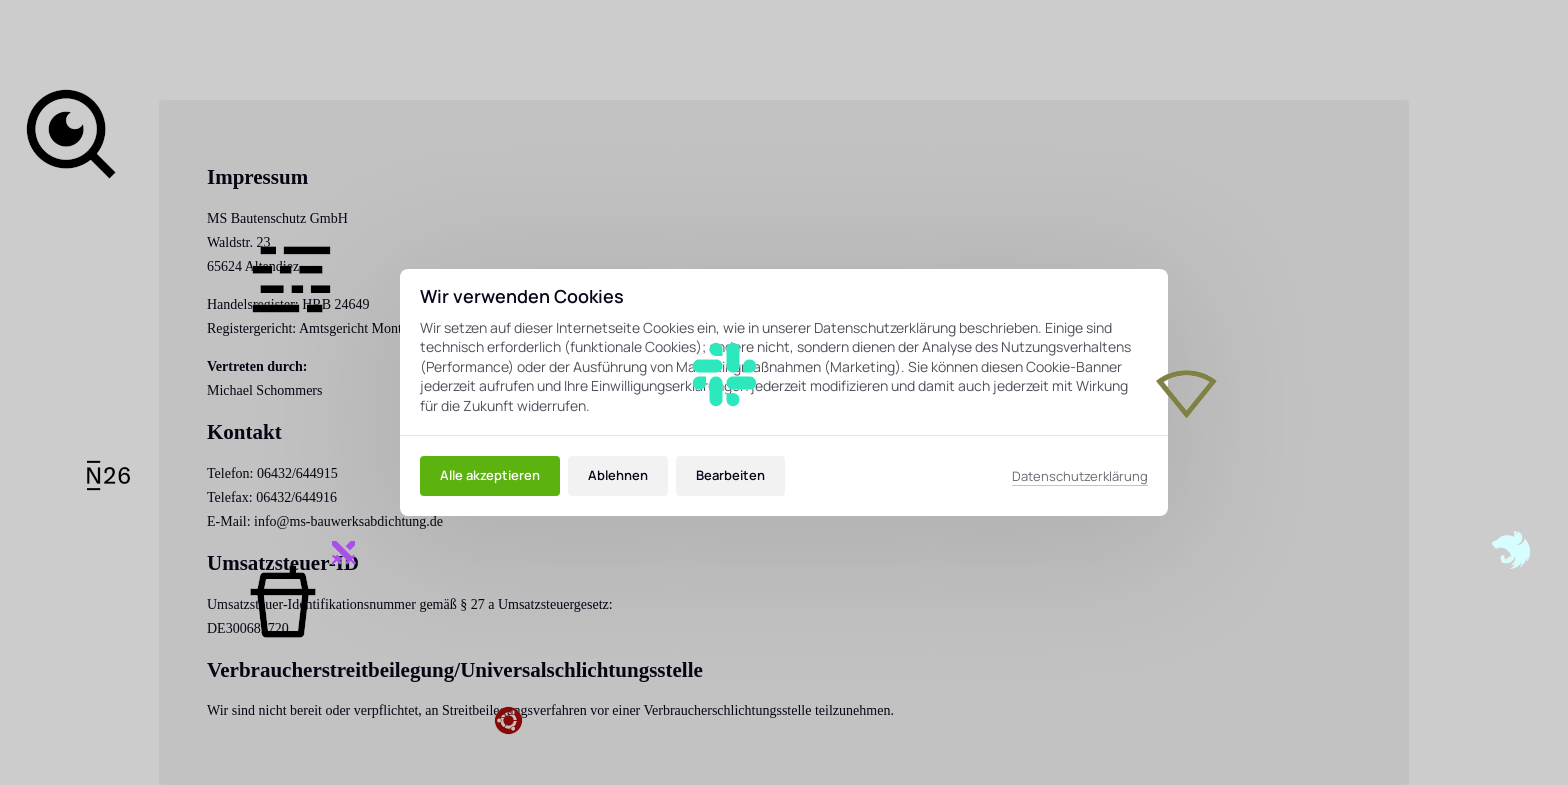  Describe the element at coordinates (291, 277) in the screenshot. I see `indicates misty or foggy weather conditions` at that location.